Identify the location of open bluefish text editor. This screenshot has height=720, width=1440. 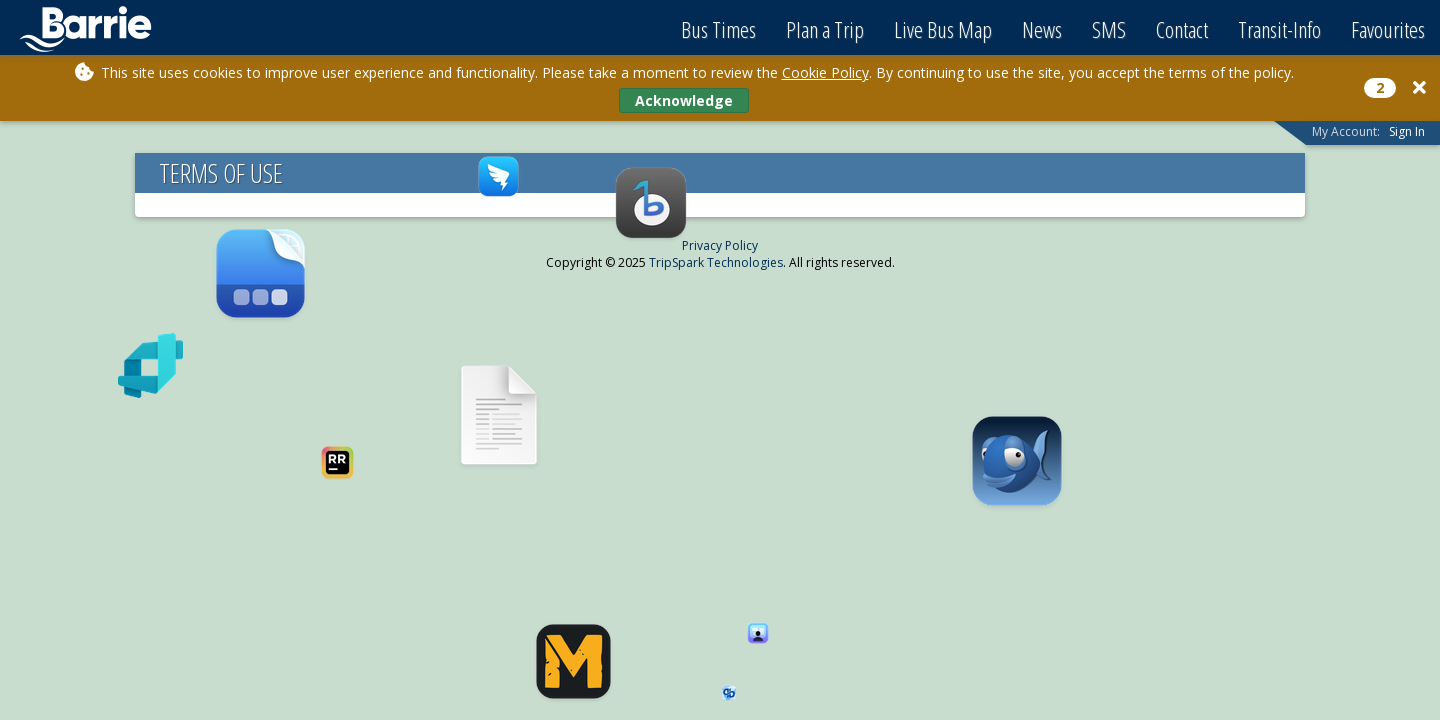
(1017, 461).